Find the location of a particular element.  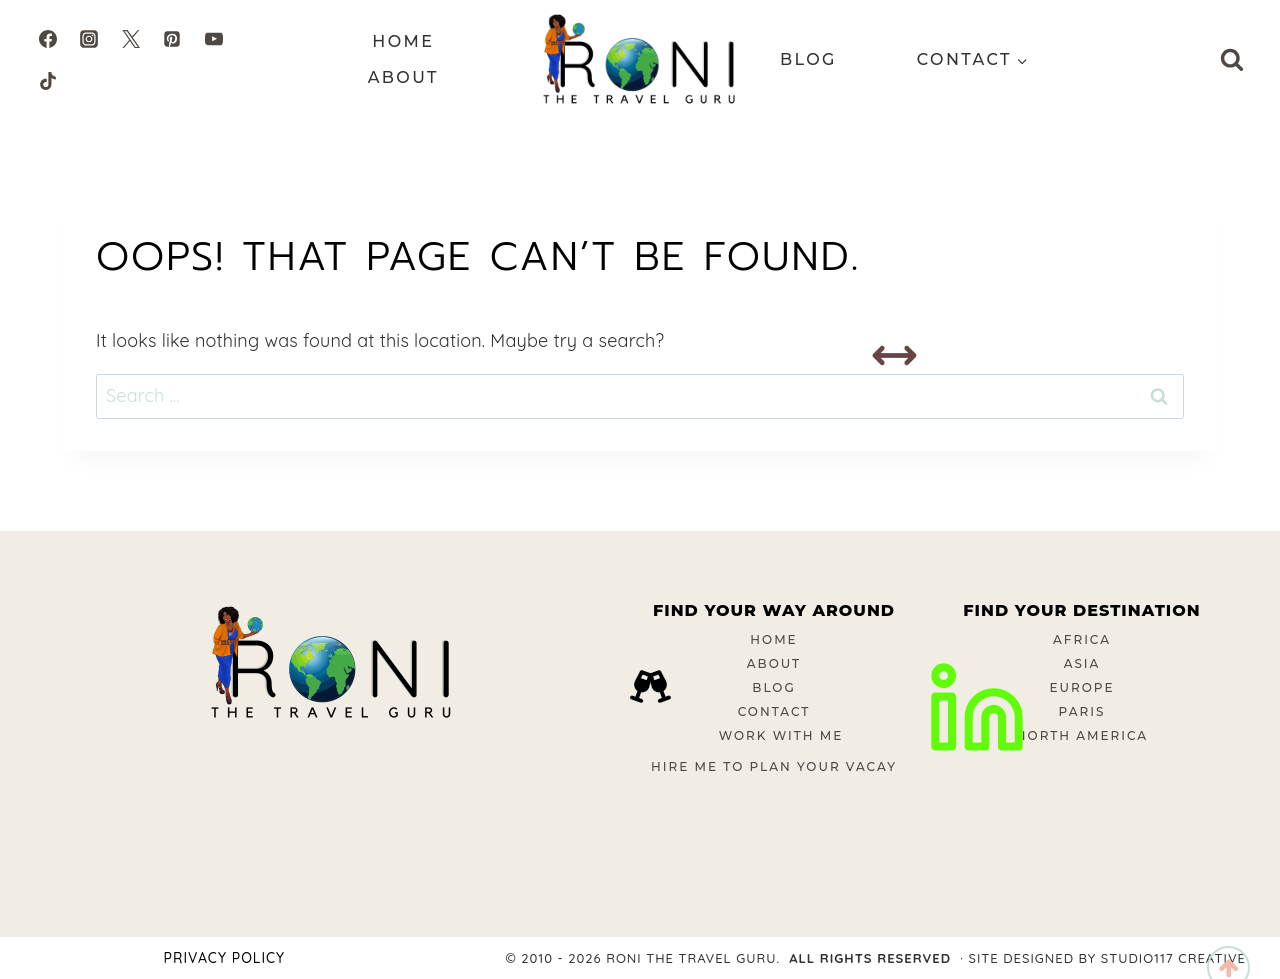

celebrate an achievement or milestone is located at coordinates (650, 686).